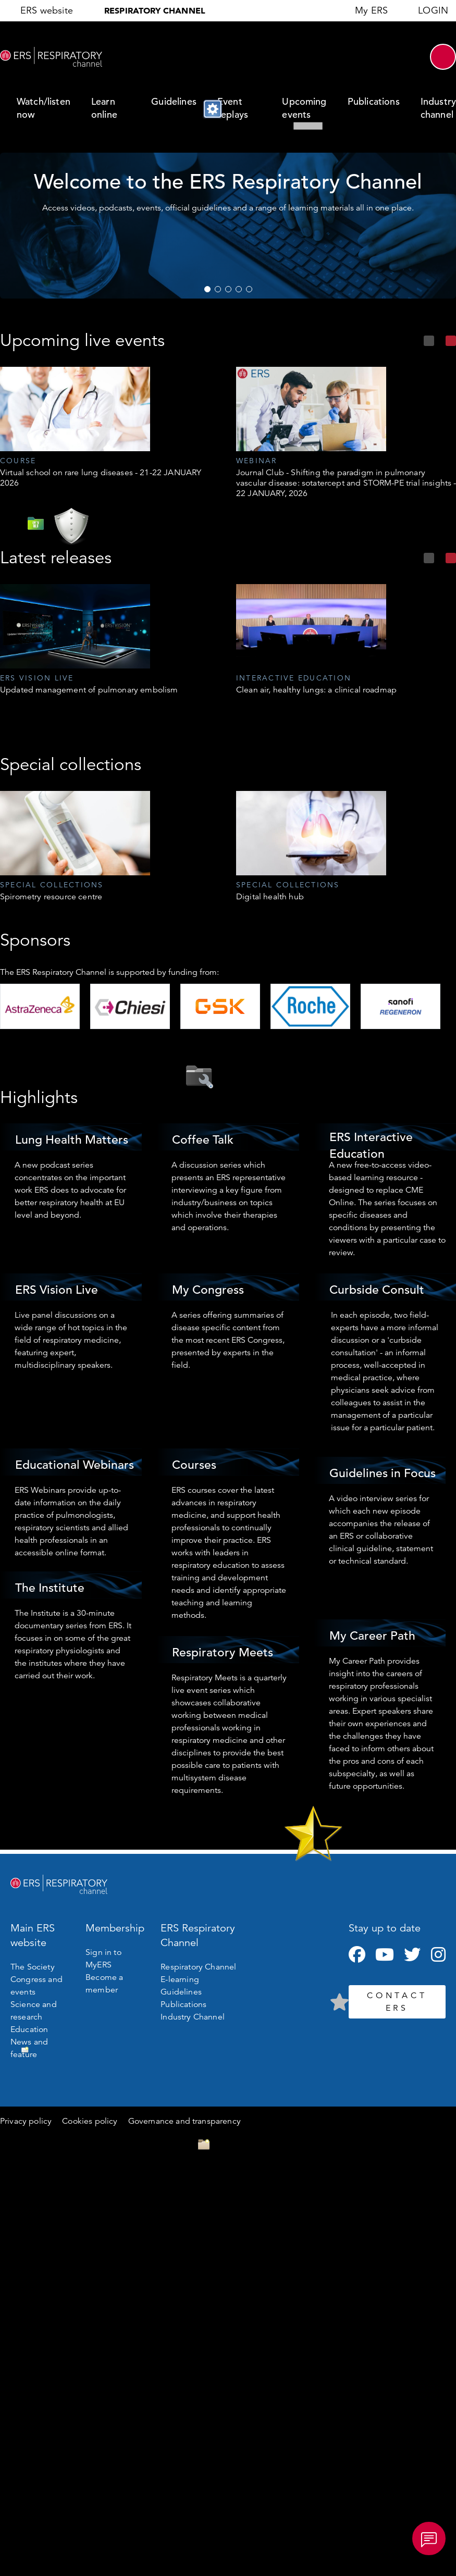  I want to click on indicates a favorited or starred item, so click(339, 2002).